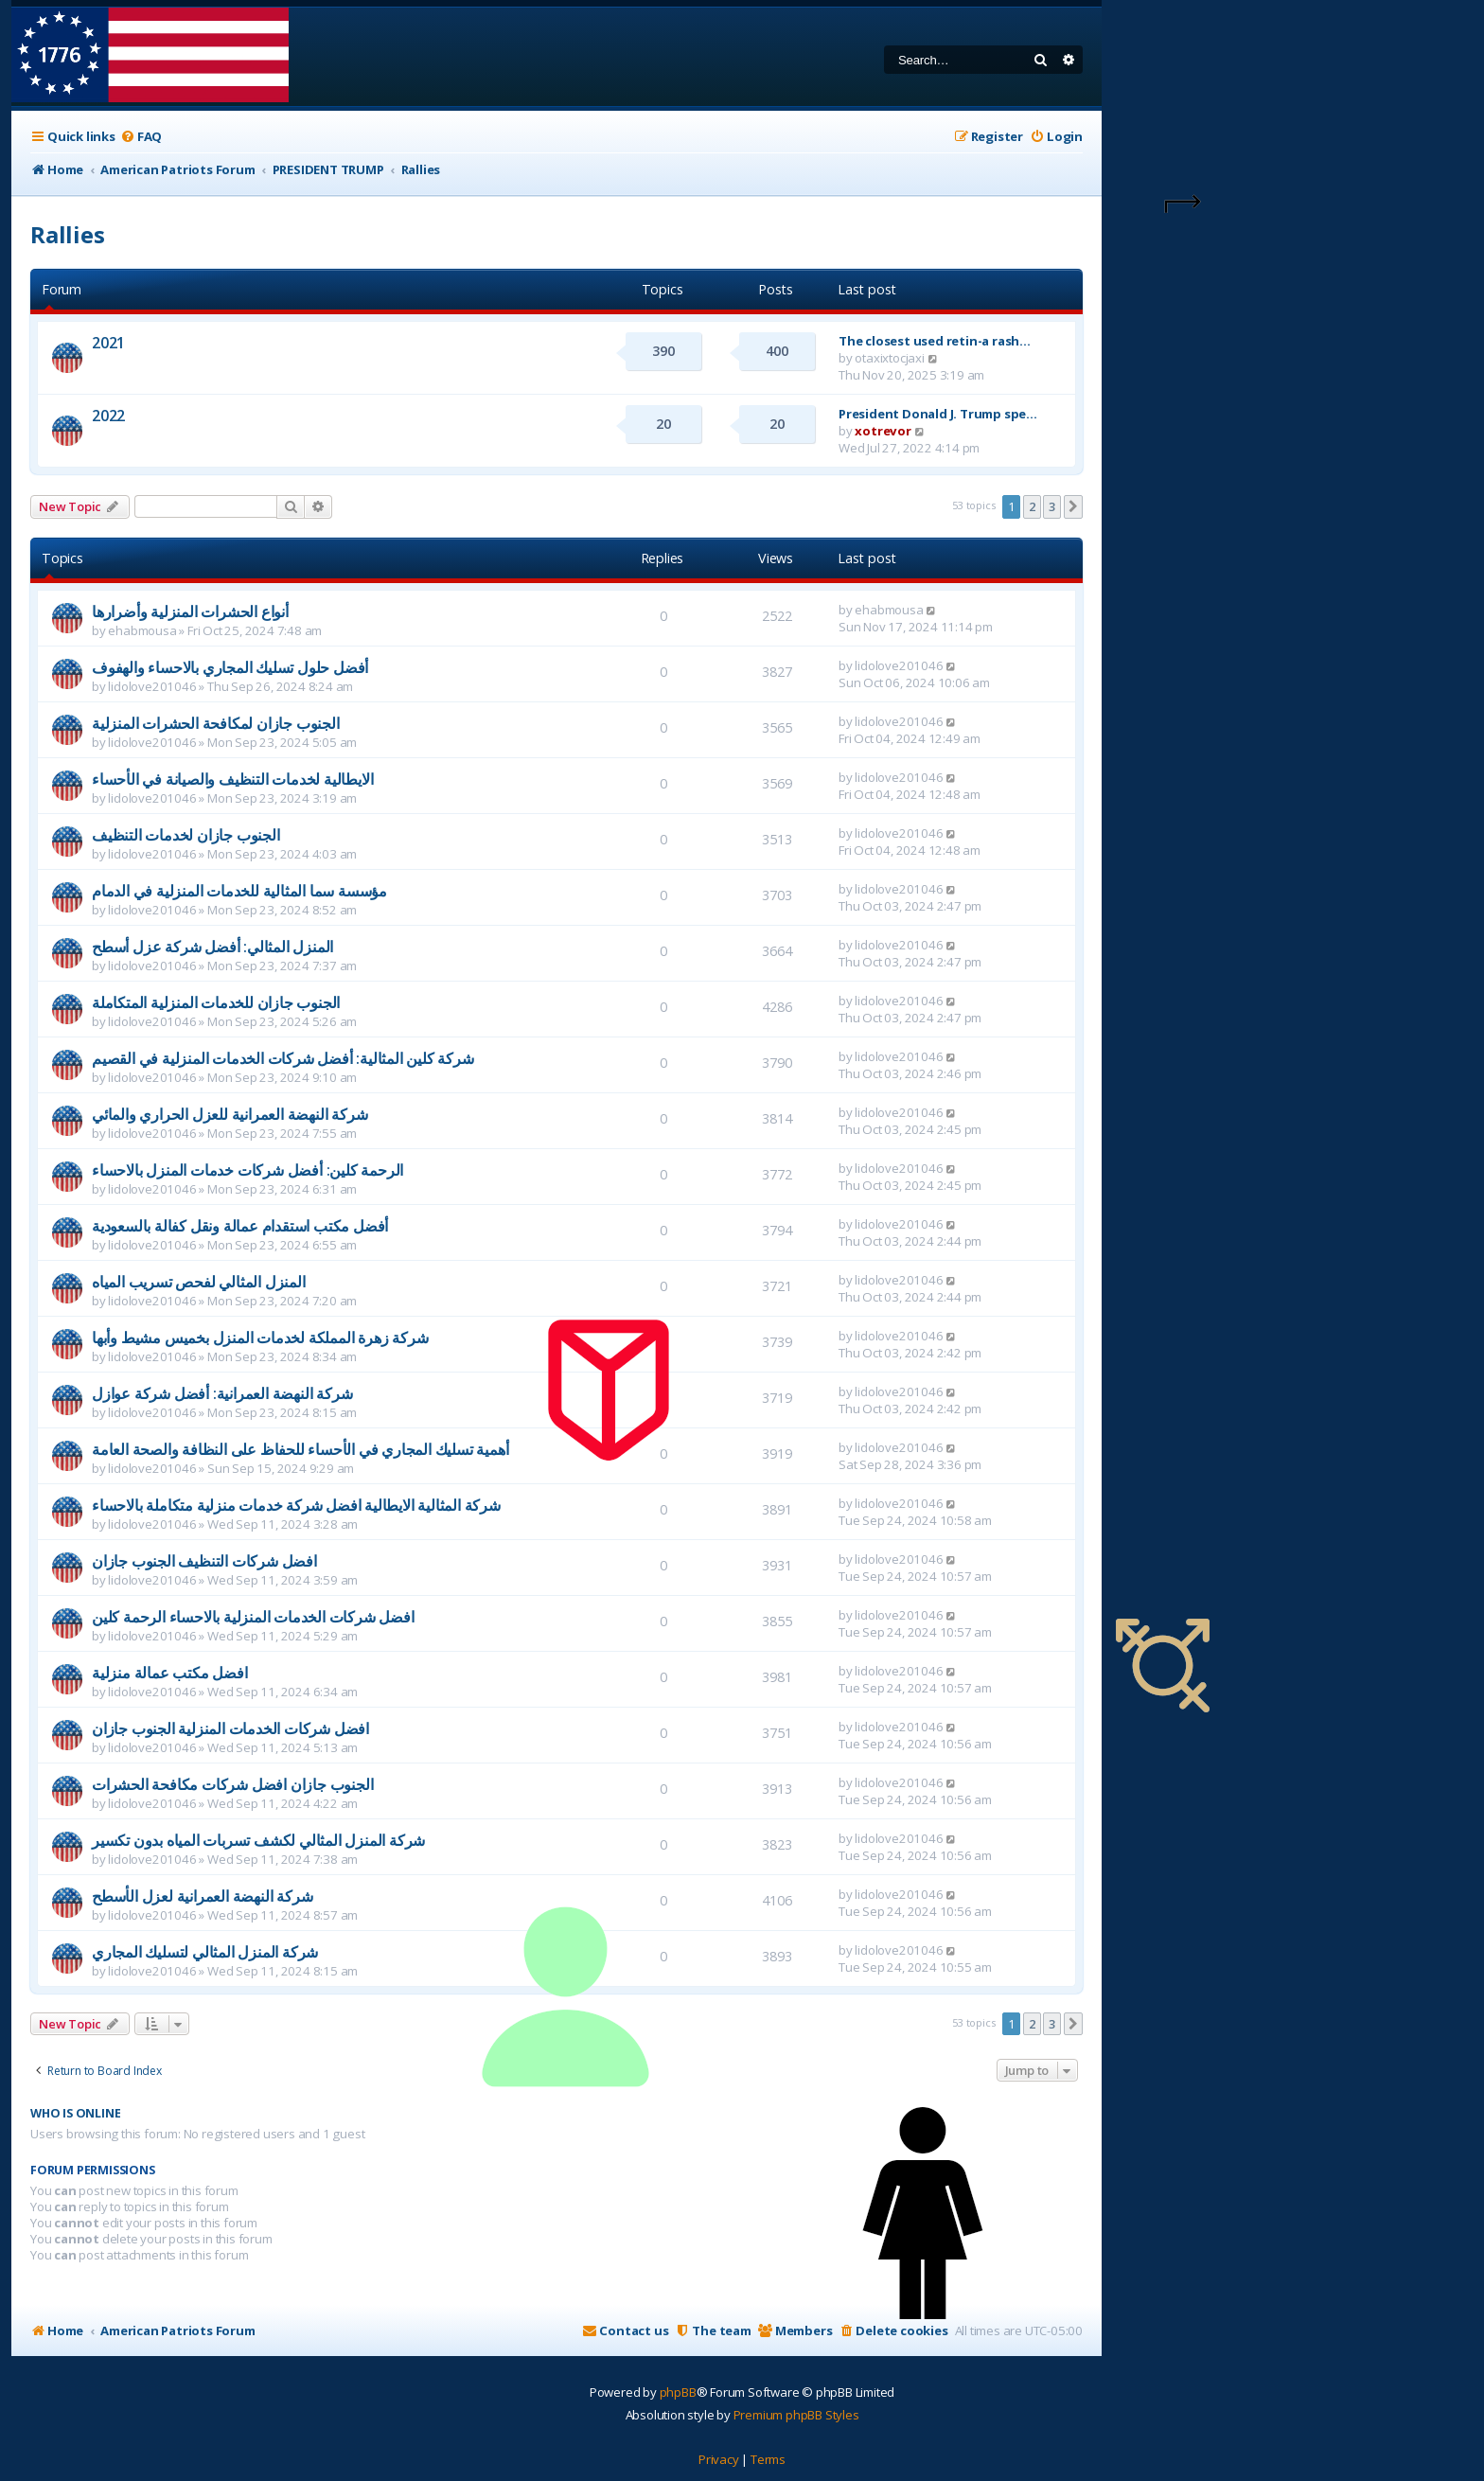  Describe the element at coordinates (1182, 204) in the screenshot. I see `forward or share content` at that location.